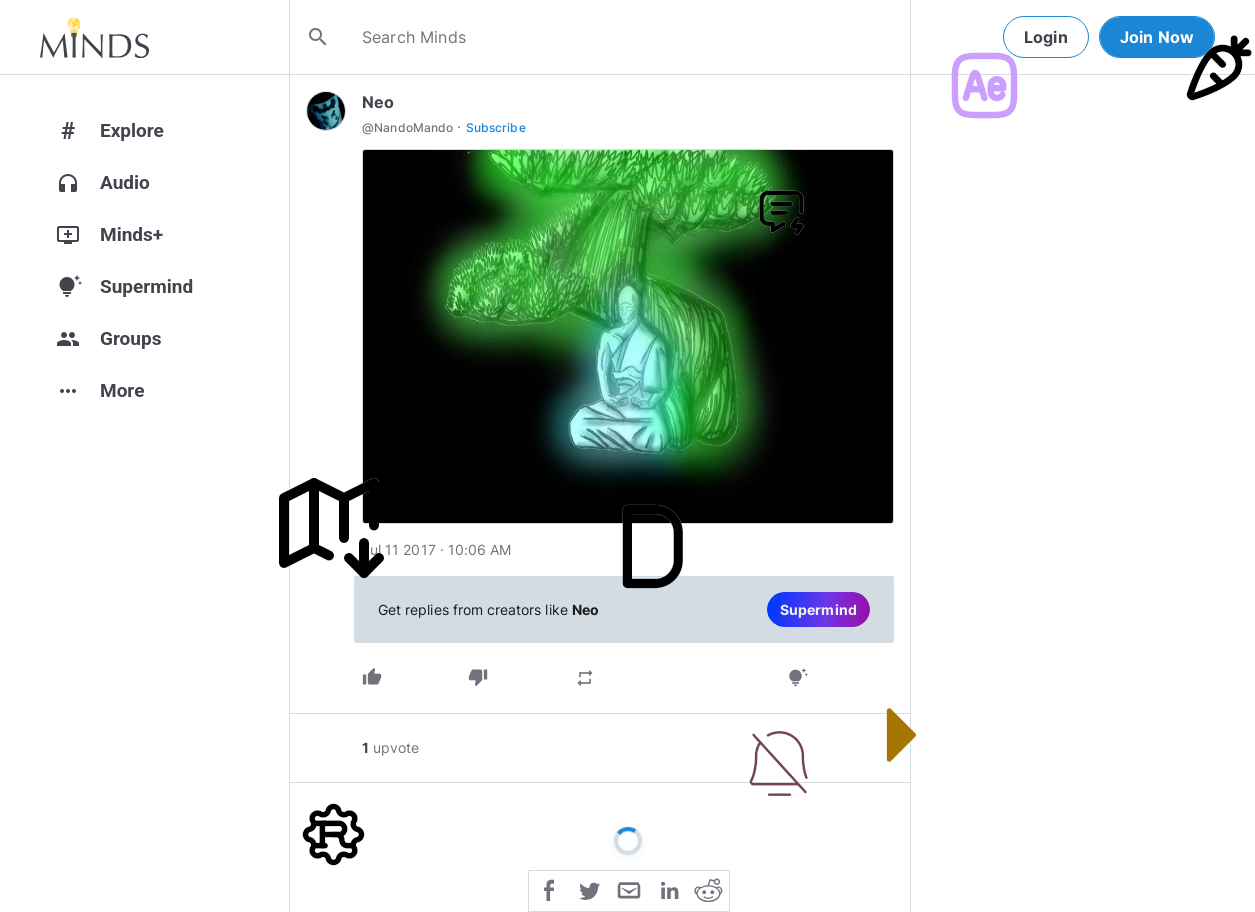 The height and width of the screenshot is (912, 1255). I want to click on represents the letter D in alphabetical navigation, so click(650, 546).